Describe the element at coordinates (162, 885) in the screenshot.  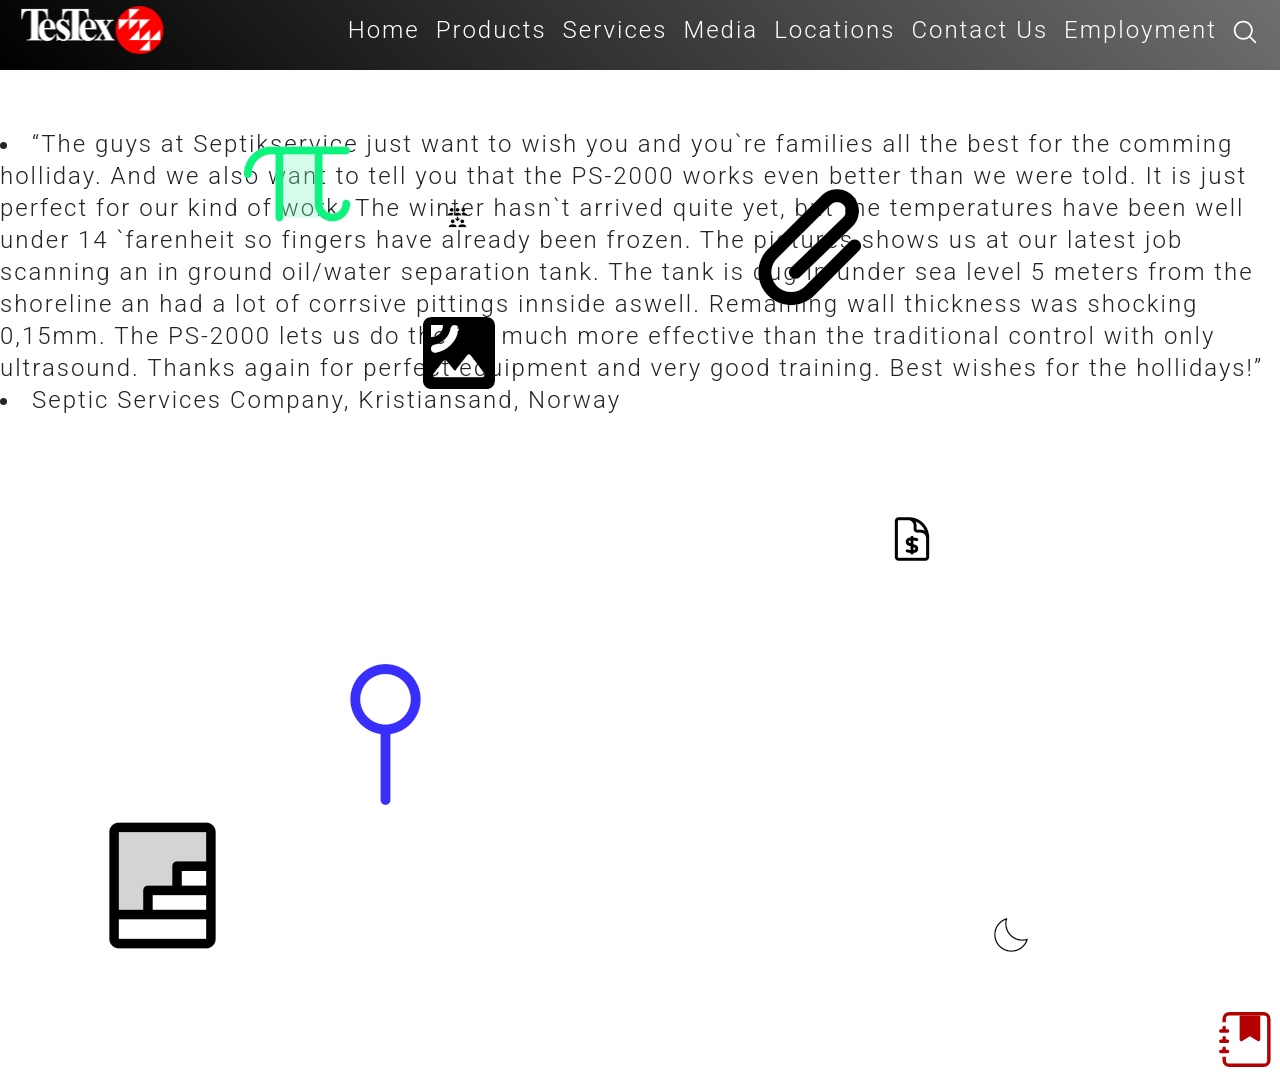
I see `indicates stairs or stairway access` at that location.